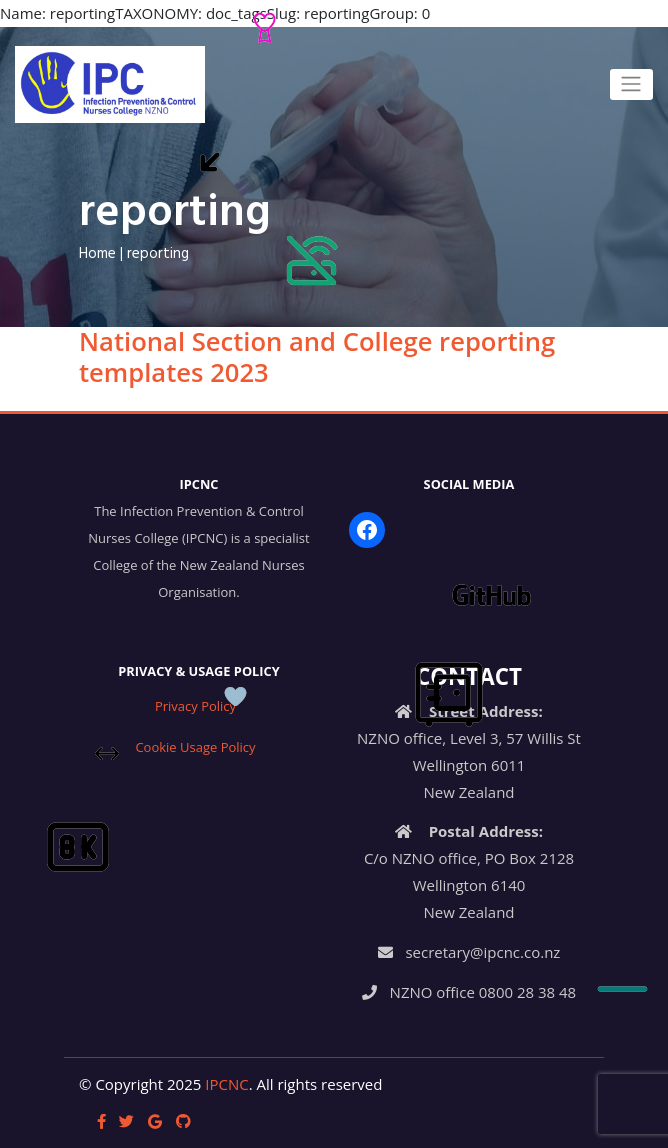 This screenshot has height=1148, width=668. What do you see at coordinates (449, 696) in the screenshot?
I see `access fiscal host settings` at bounding box center [449, 696].